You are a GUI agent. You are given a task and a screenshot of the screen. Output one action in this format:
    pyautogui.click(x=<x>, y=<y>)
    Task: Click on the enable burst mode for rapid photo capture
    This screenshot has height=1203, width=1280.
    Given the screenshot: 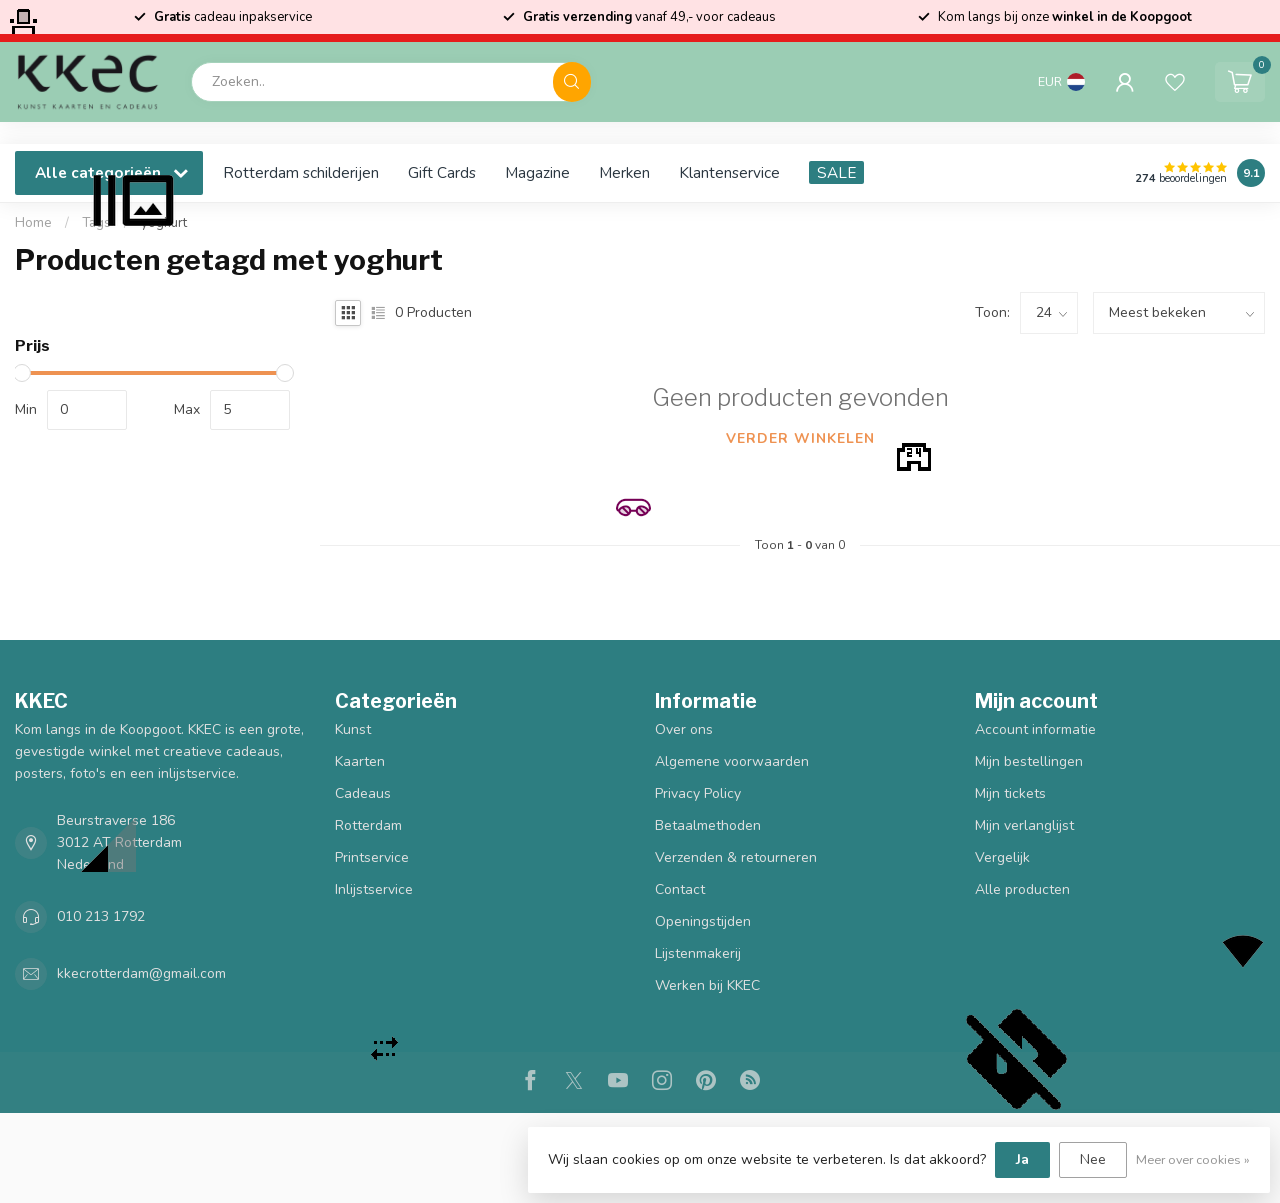 What is the action you would take?
    pyautogui.click(x=133, y=200)
    